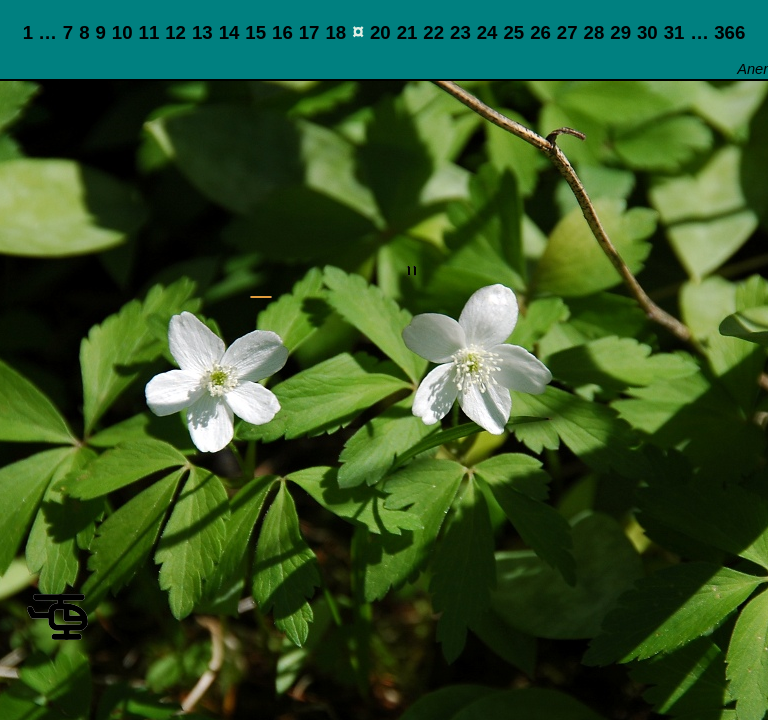  What do you see at coordinates (261, 297) in the screenshot?
I see `decrease quantity or value` at bounding box center [261, 297].